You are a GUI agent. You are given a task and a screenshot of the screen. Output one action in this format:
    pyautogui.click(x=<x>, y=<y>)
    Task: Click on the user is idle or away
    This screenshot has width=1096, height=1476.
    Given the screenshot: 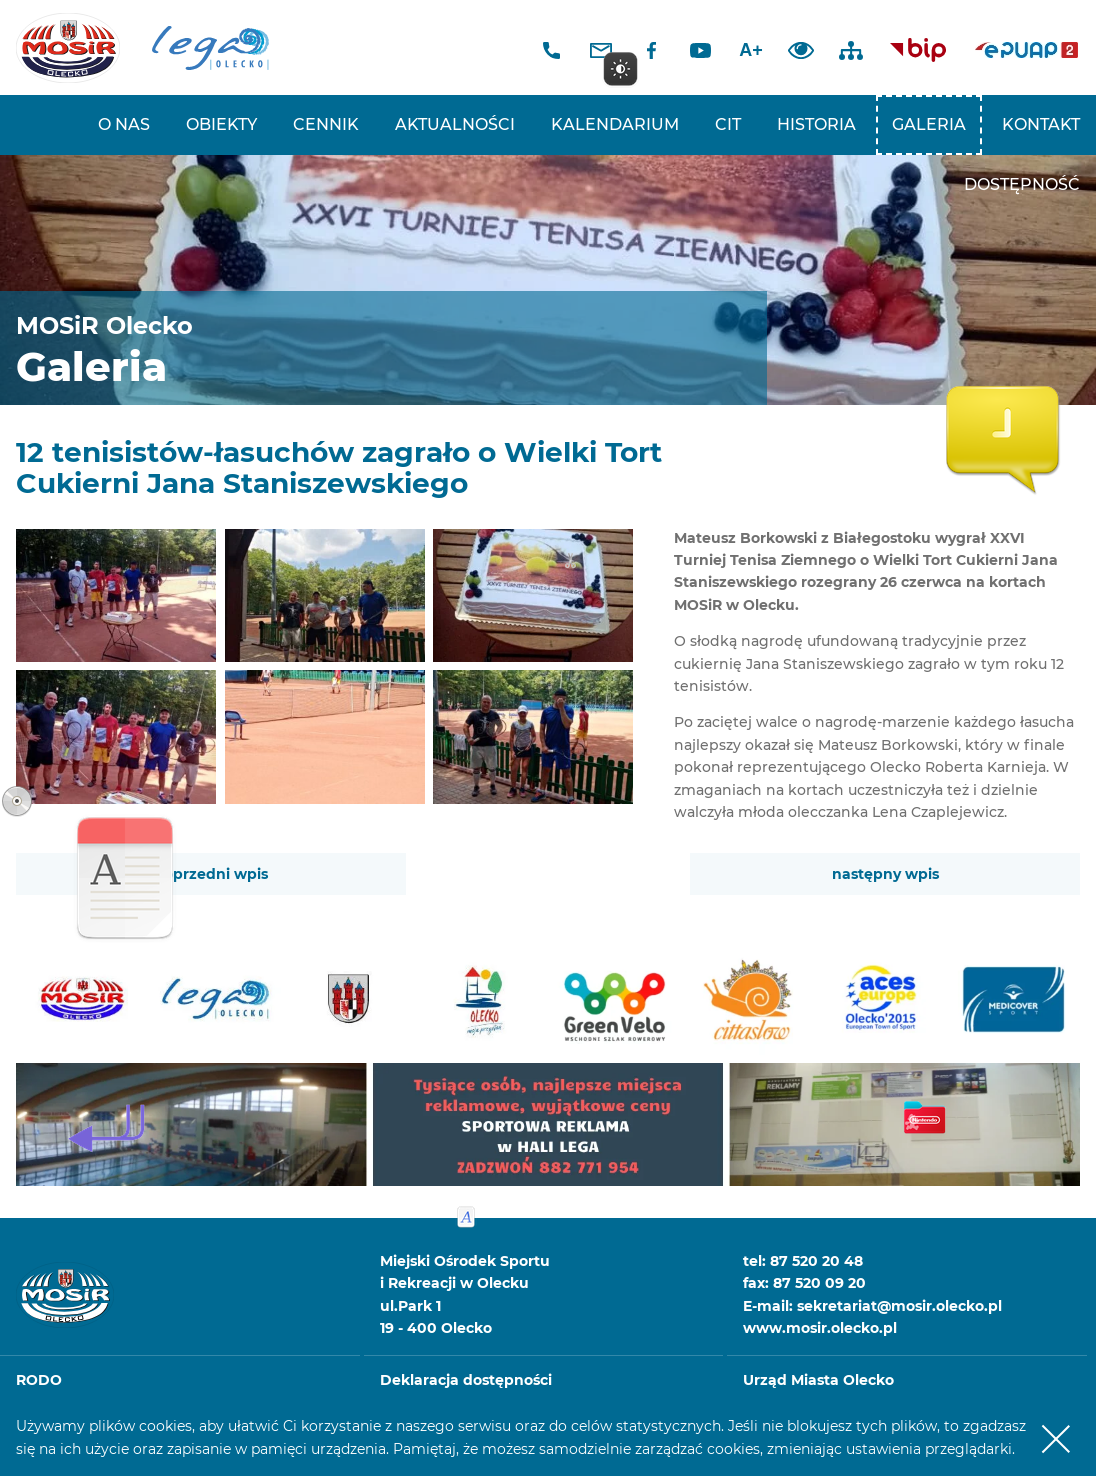 What is the action you would take?
    pyautogui.click(x=1003, y=438)
    